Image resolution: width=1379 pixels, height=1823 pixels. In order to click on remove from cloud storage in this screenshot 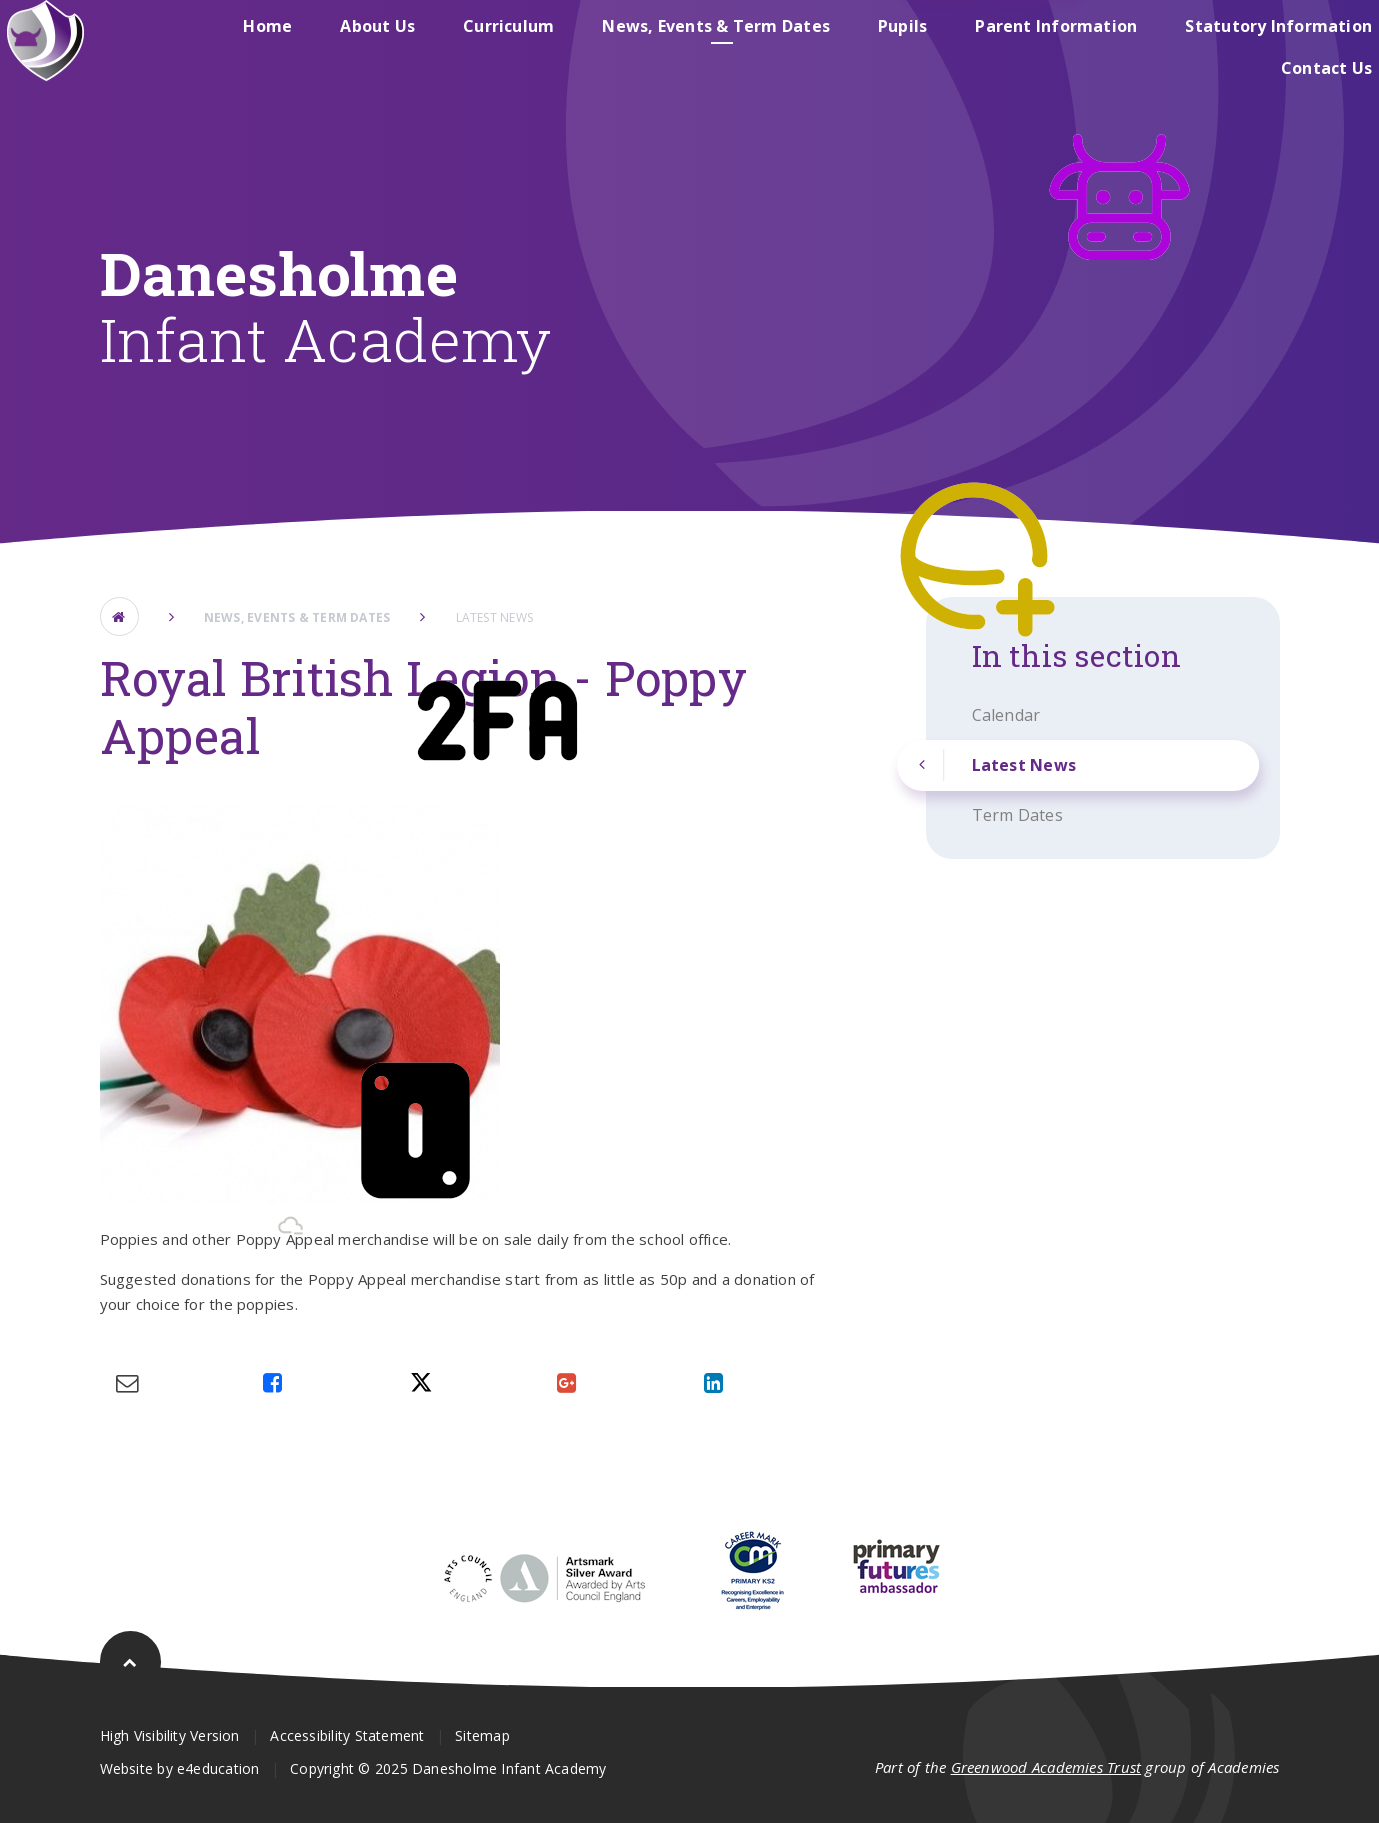, I will do `click(290, 1225)`.